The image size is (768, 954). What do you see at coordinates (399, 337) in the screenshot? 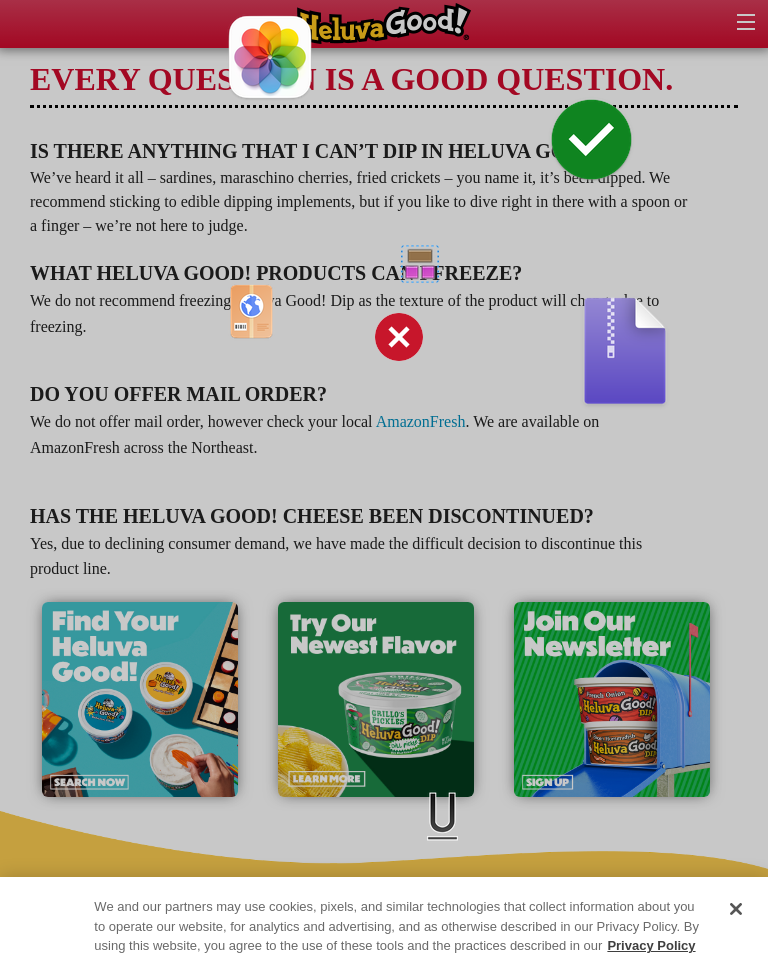
I see `cancel the current action` at bounding box center [399, 337].